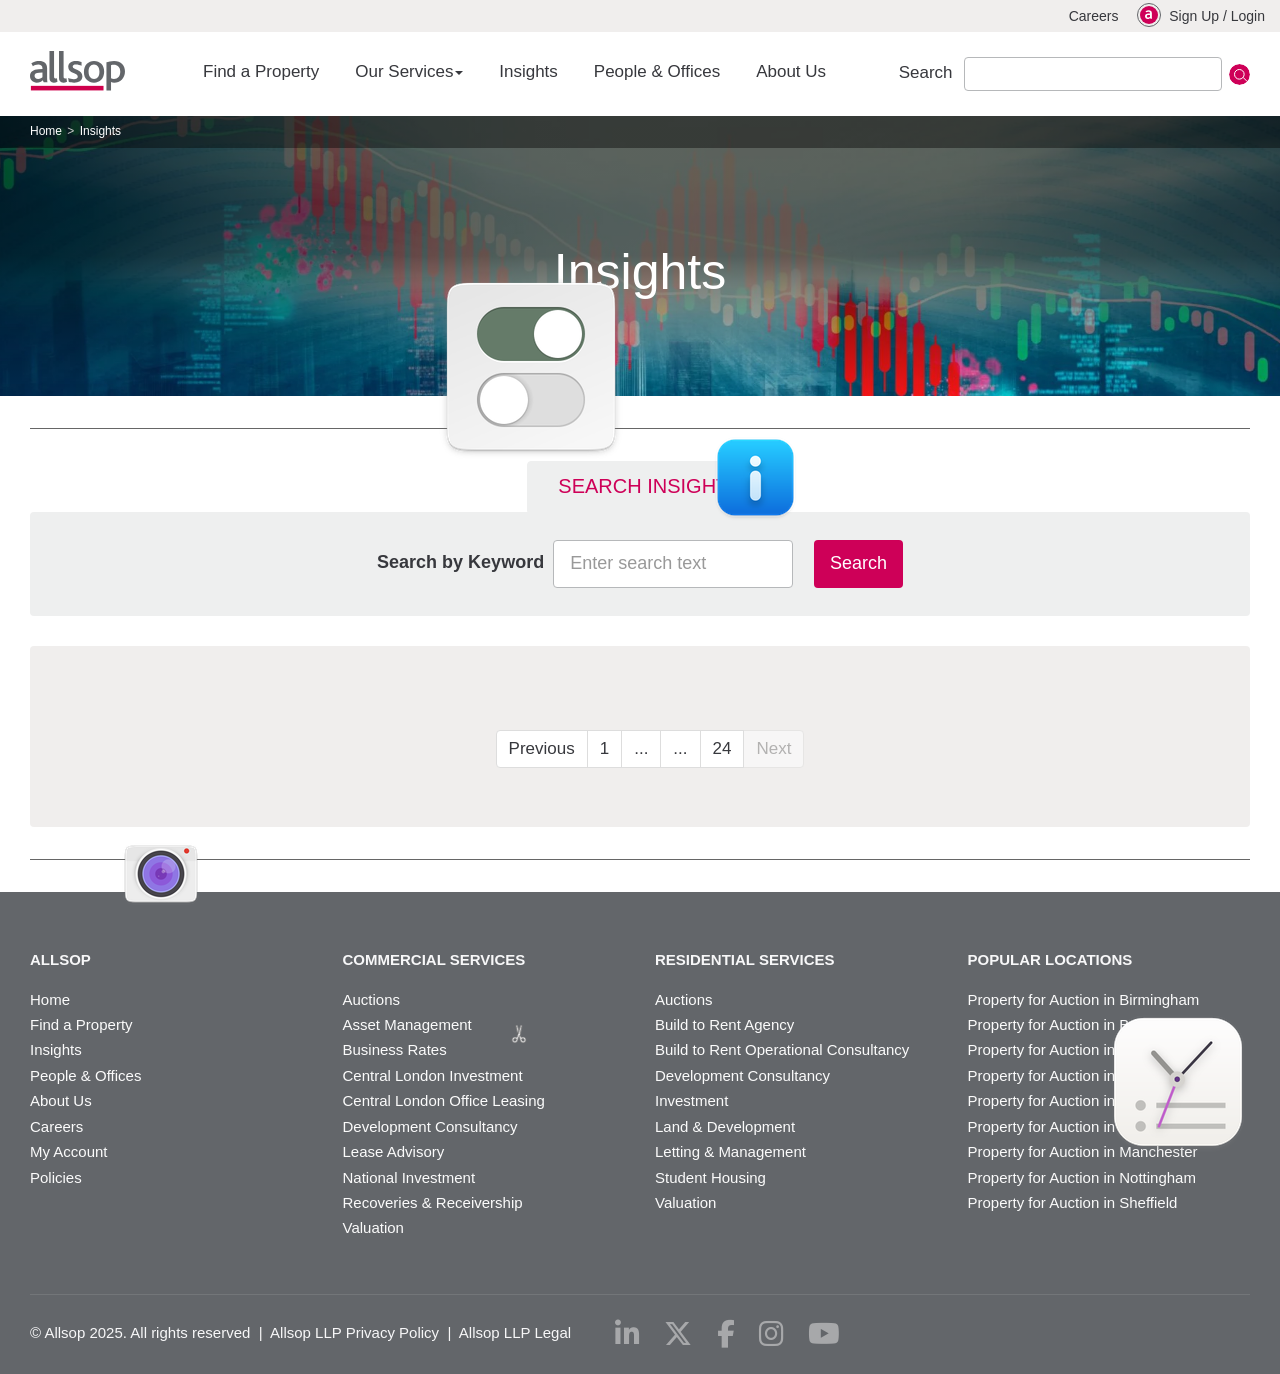 Image resolution: width=1280 pixels, height=1374 pixels. I want to click on open system tweaks or customization settings, so click(531, 367).